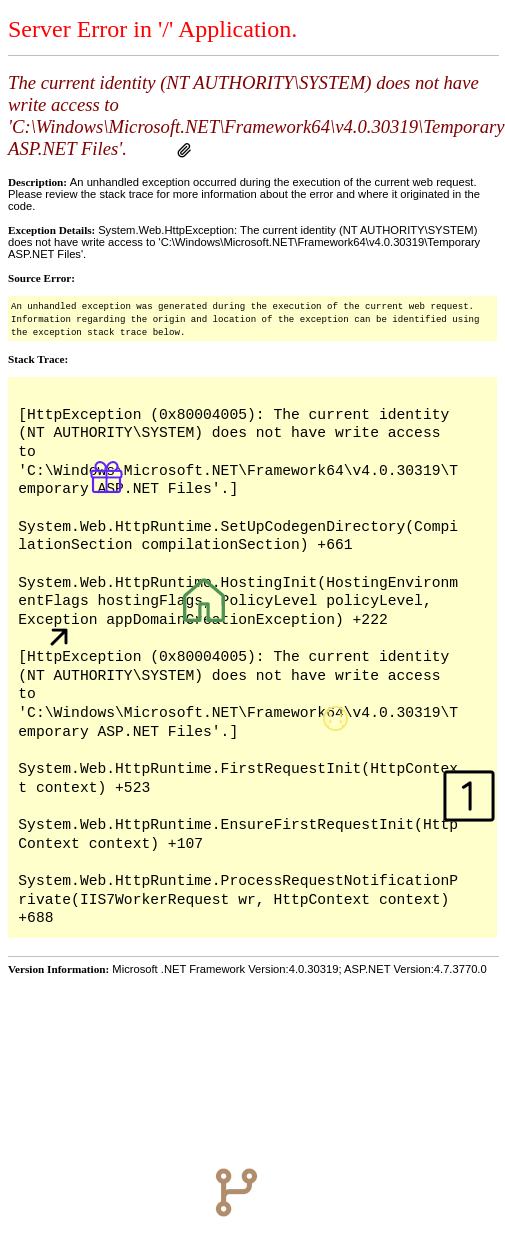 The width and height of the screenshot is (505, 1247). What do you see at coordinates (184, 150) in the screenshot?
I see `attach a file to your message` at bounding box center [184, 150].